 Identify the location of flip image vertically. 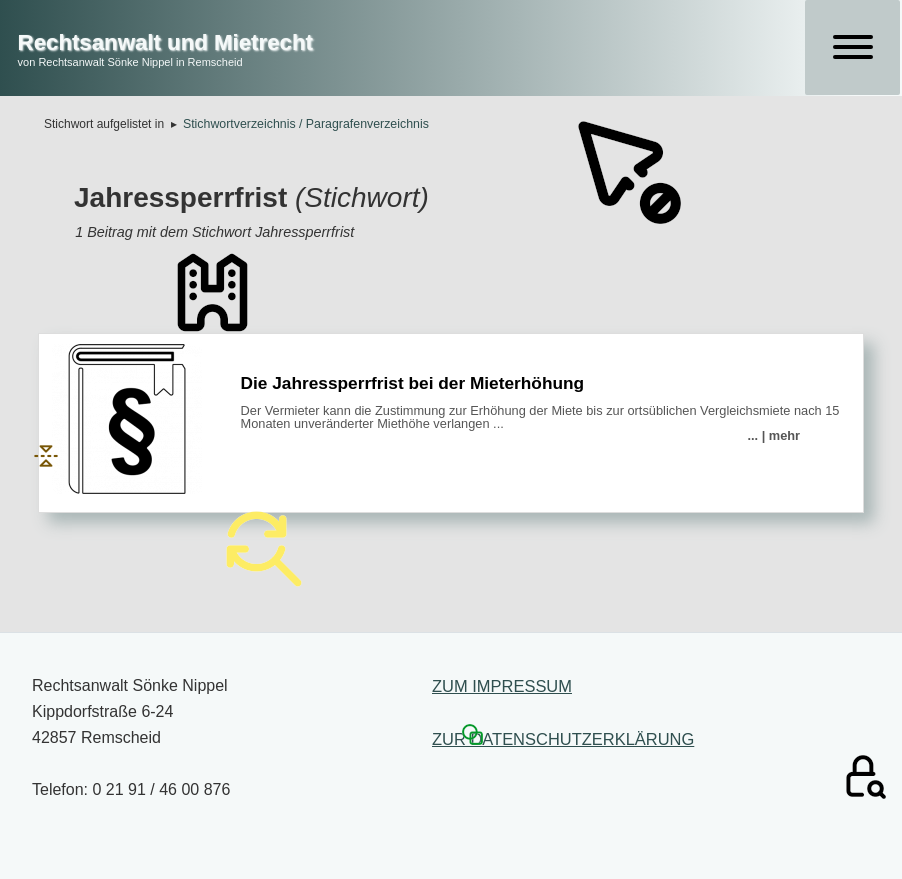
(46, 456).